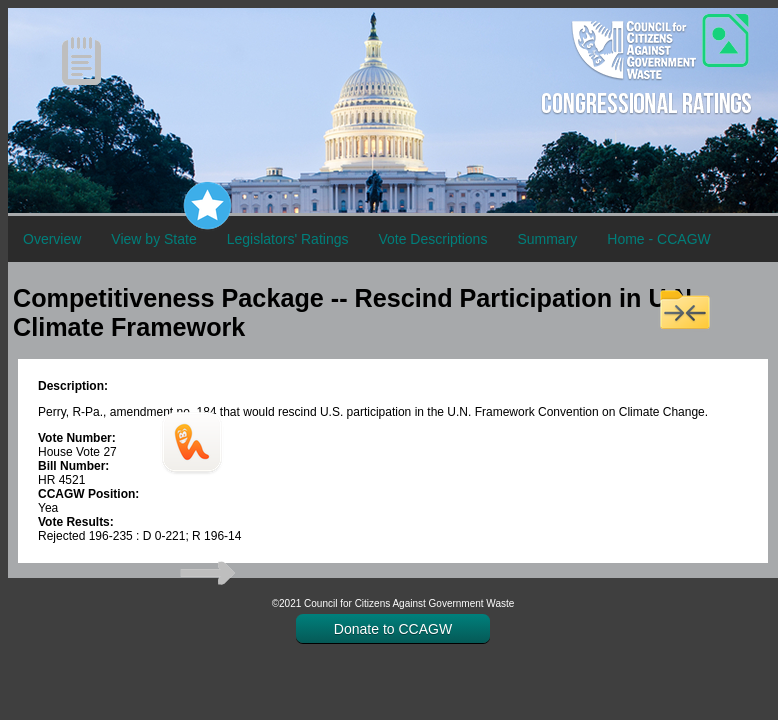 The image size is (778, 720). I want to click on open libreoffice draw application, so click(725, 40).